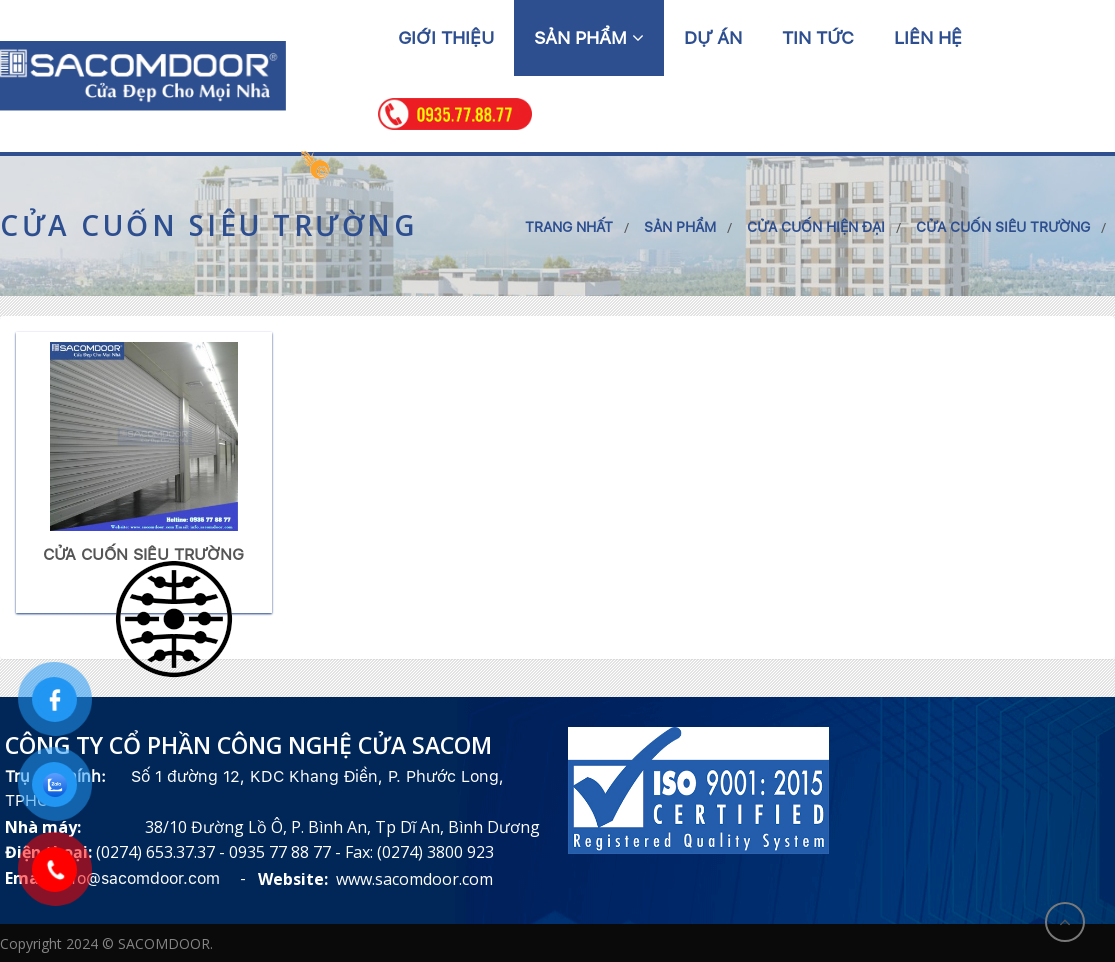  I want to click on indicates a status effect like curse or blindness in a game, so click(315, 165).